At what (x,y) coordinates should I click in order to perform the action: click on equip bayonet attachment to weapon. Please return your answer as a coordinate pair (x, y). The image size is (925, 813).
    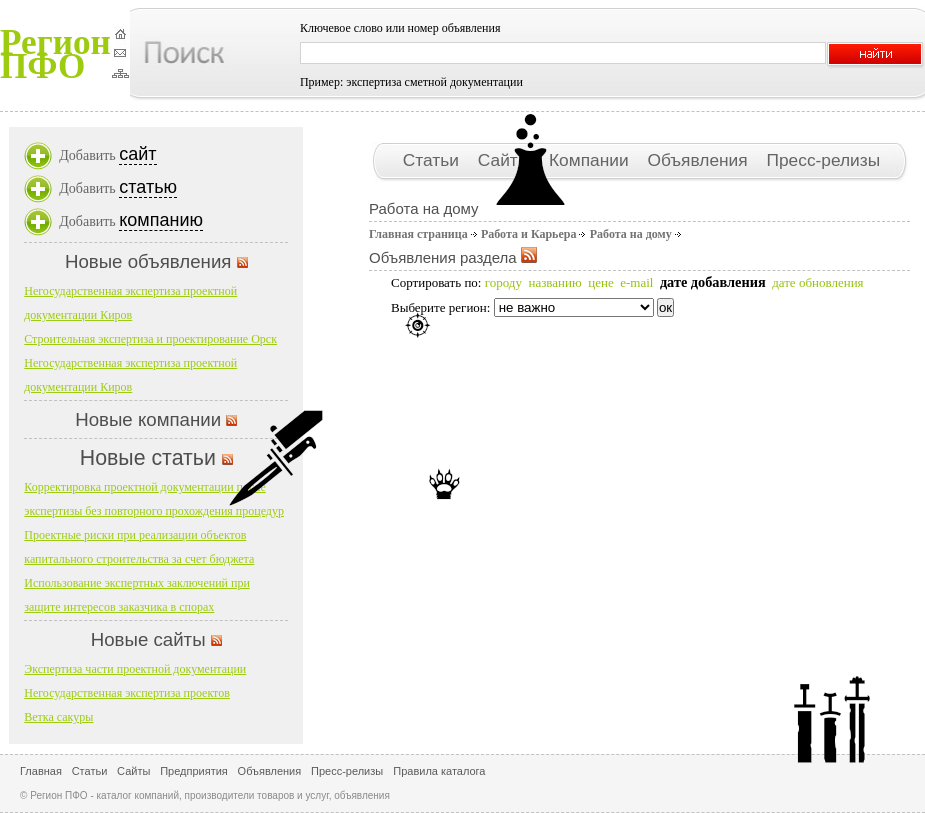
    Looking at the image, I should click on (276, 458).